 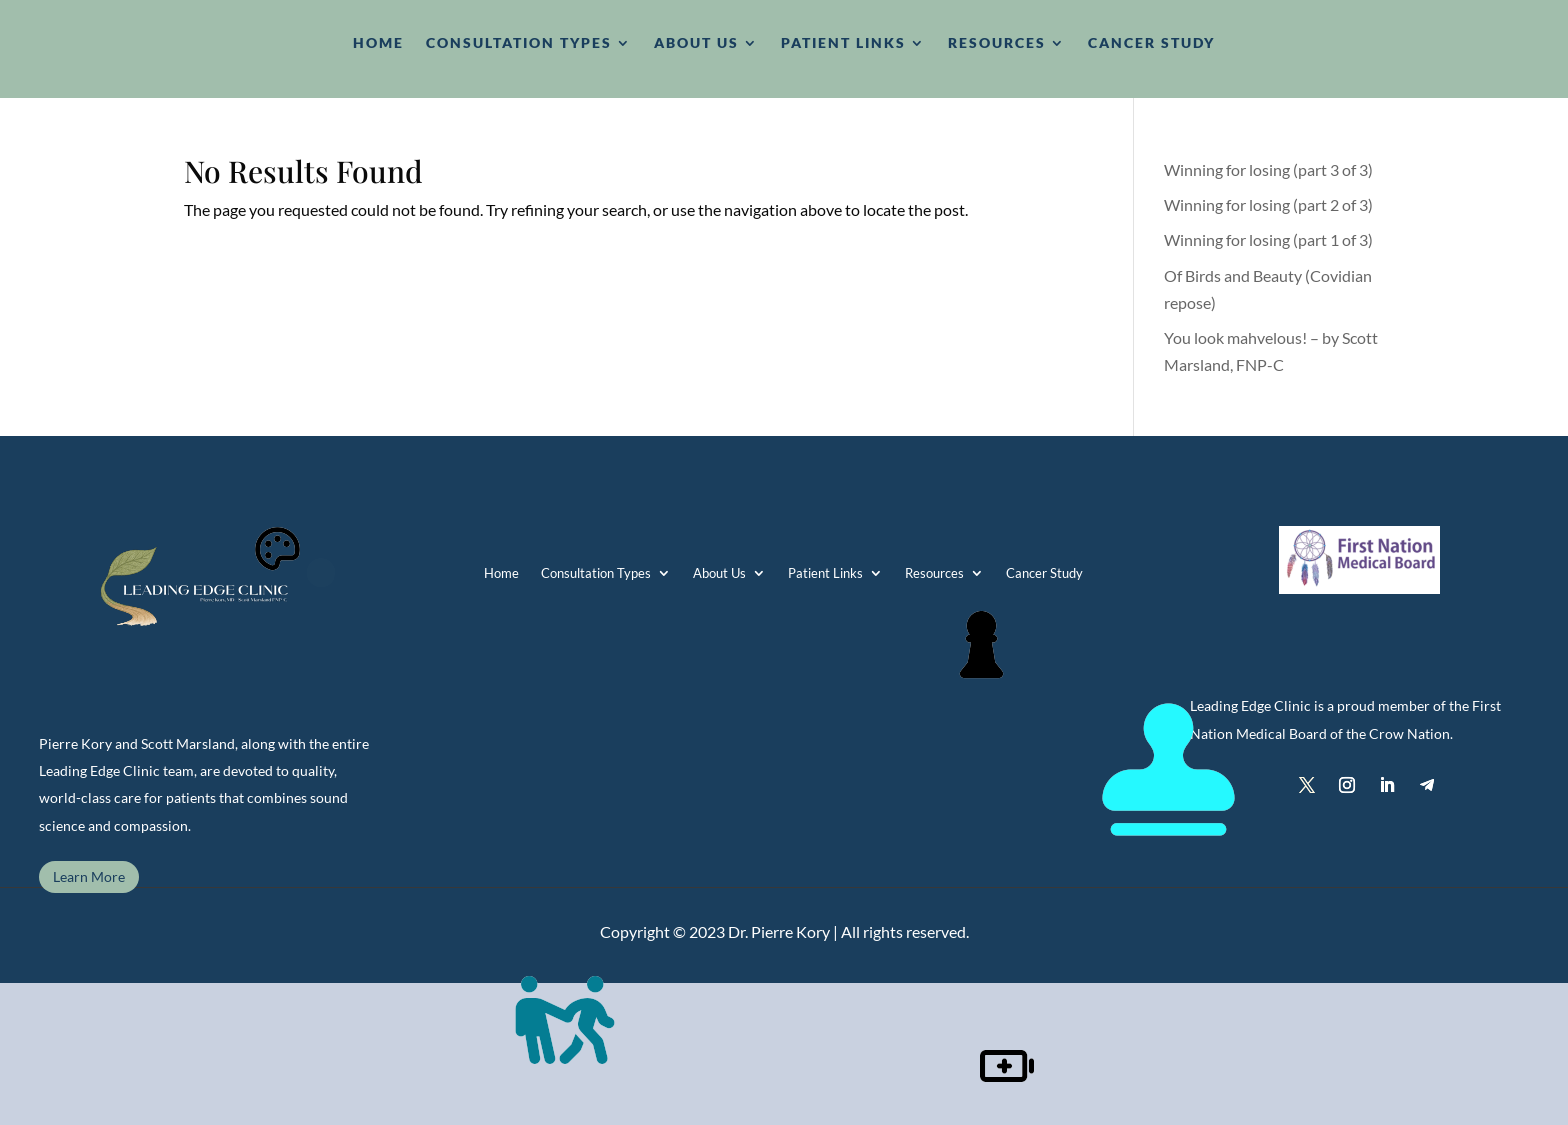 I want to click on indicates evacuation or emergency exit in progress, so click(x=565, y=1020).